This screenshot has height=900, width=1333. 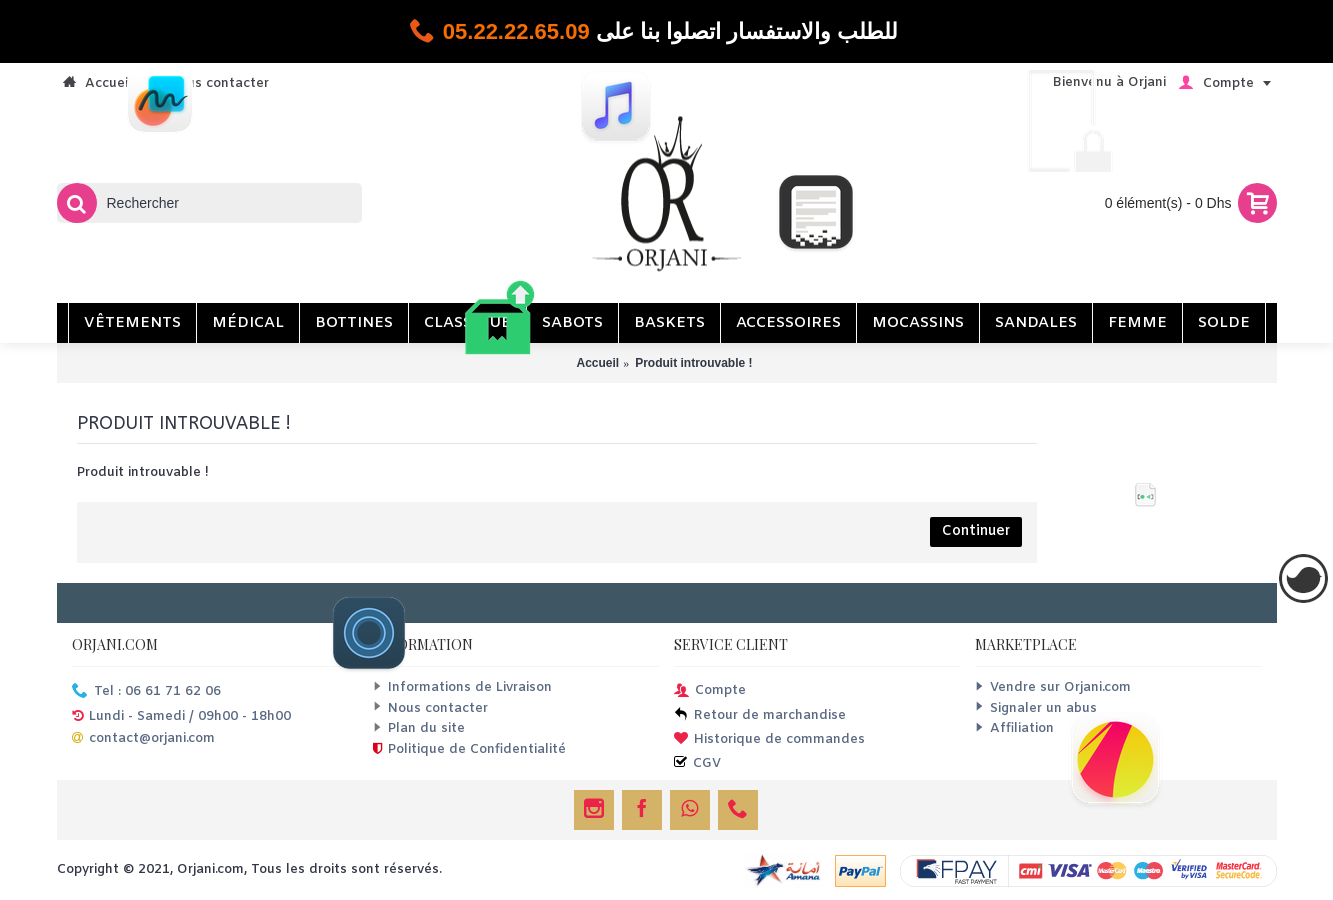 What do you see at coordinates (816, 212) in the screenshot?
I see `open Buffer text editor app` at bounding box center [816, 212].